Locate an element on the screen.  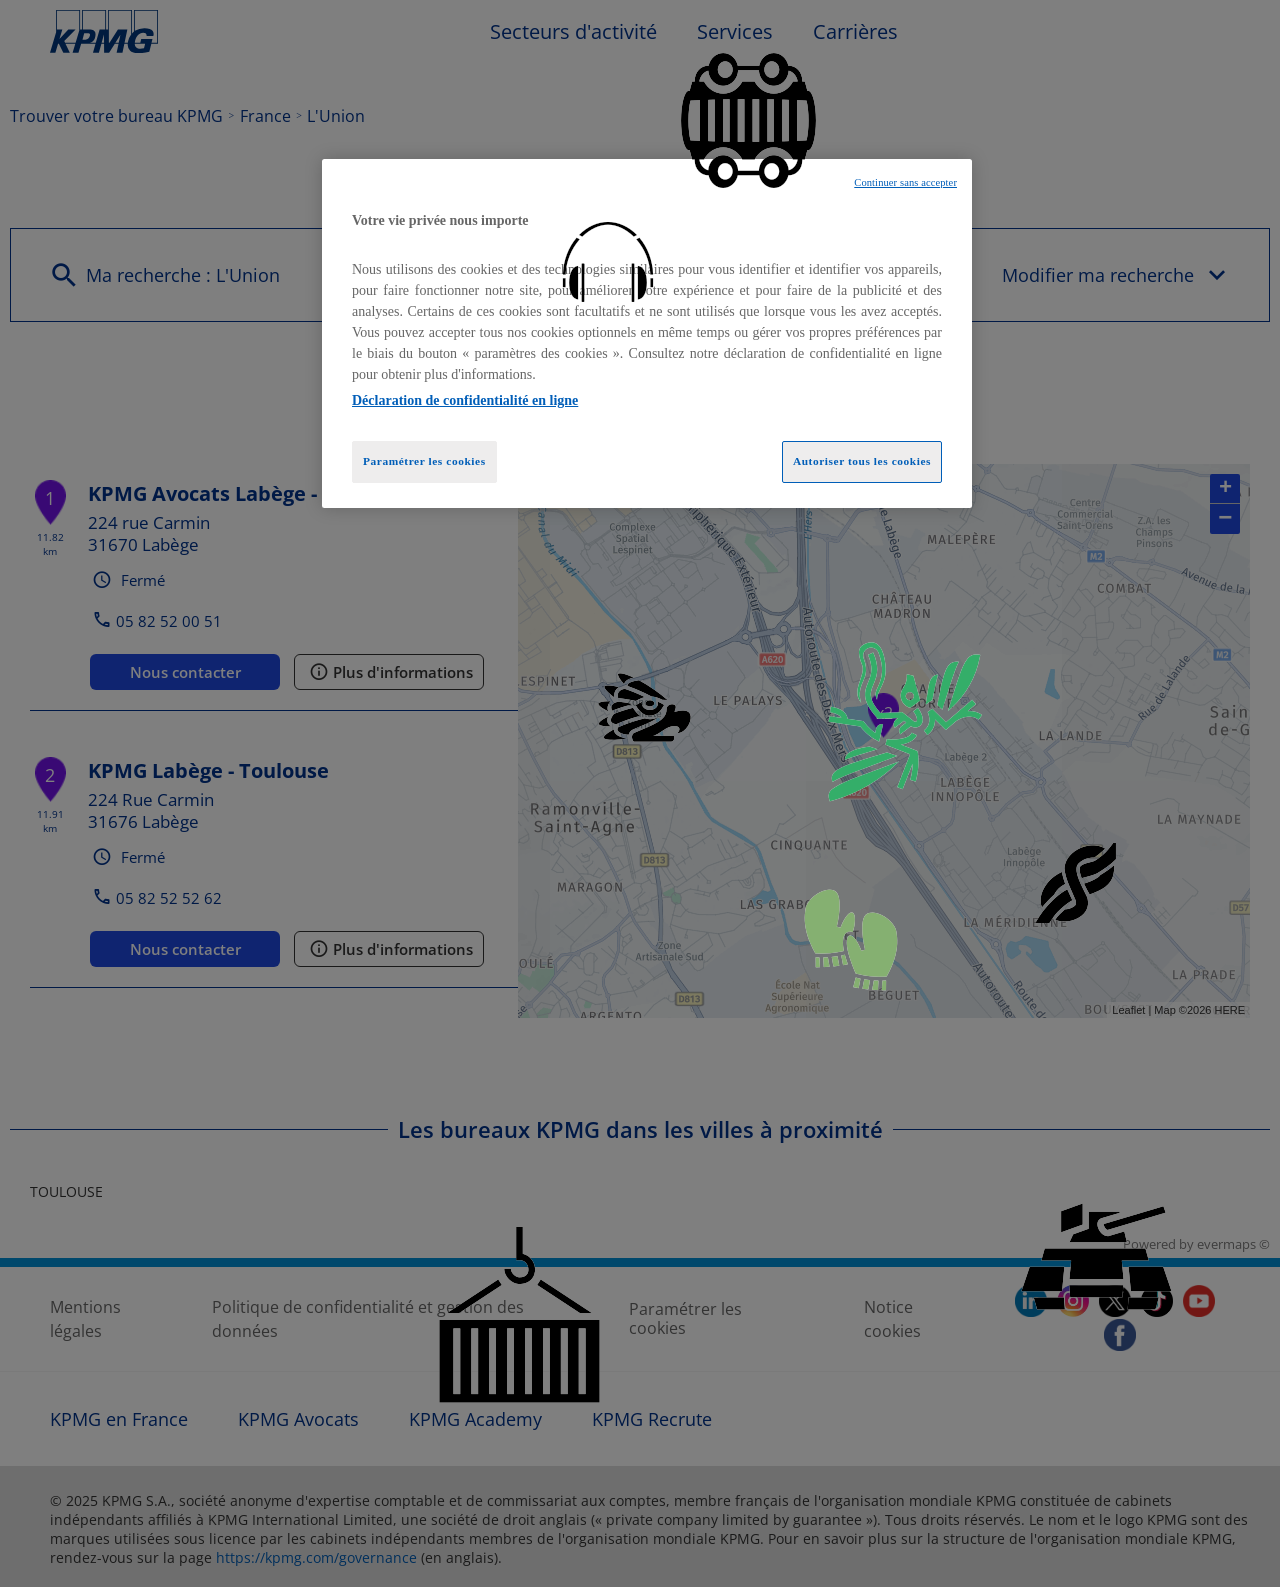
listen to audio or music is located at coordinates (608, 262).